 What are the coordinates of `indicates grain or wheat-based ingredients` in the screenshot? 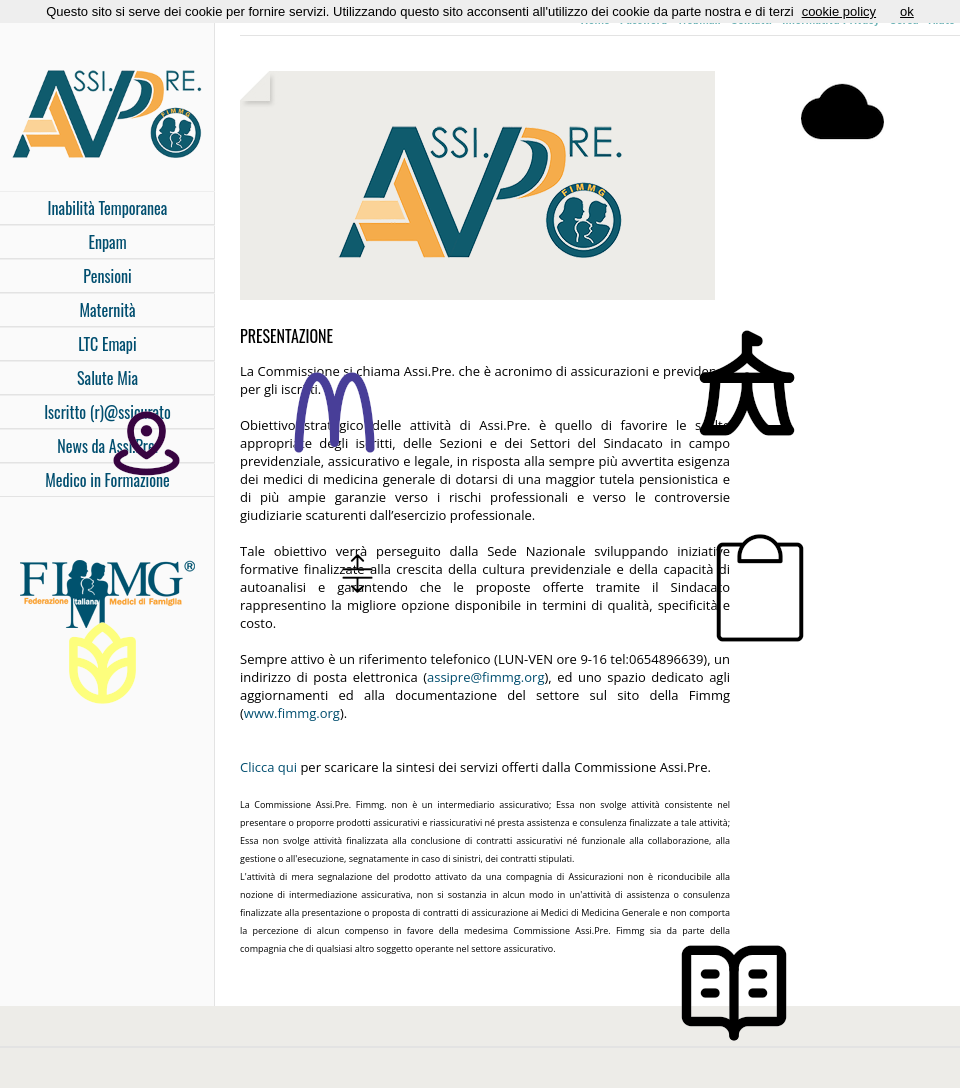 It's located at (102, 664).